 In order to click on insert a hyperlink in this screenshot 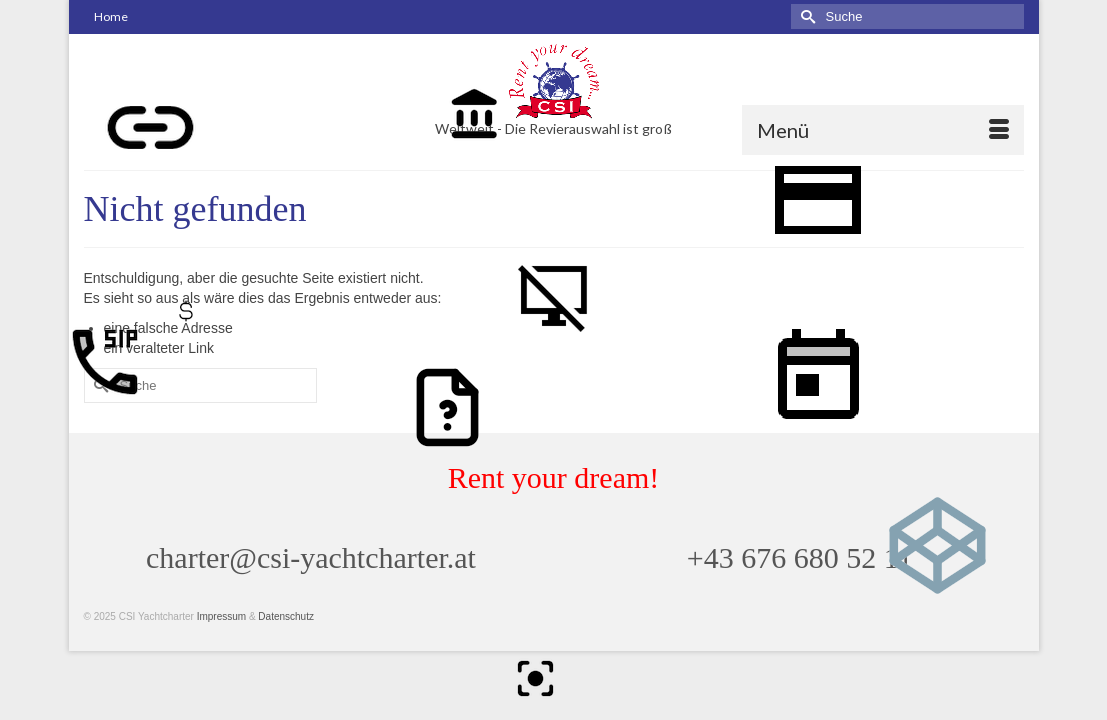, I will do `click(150, 127)`.